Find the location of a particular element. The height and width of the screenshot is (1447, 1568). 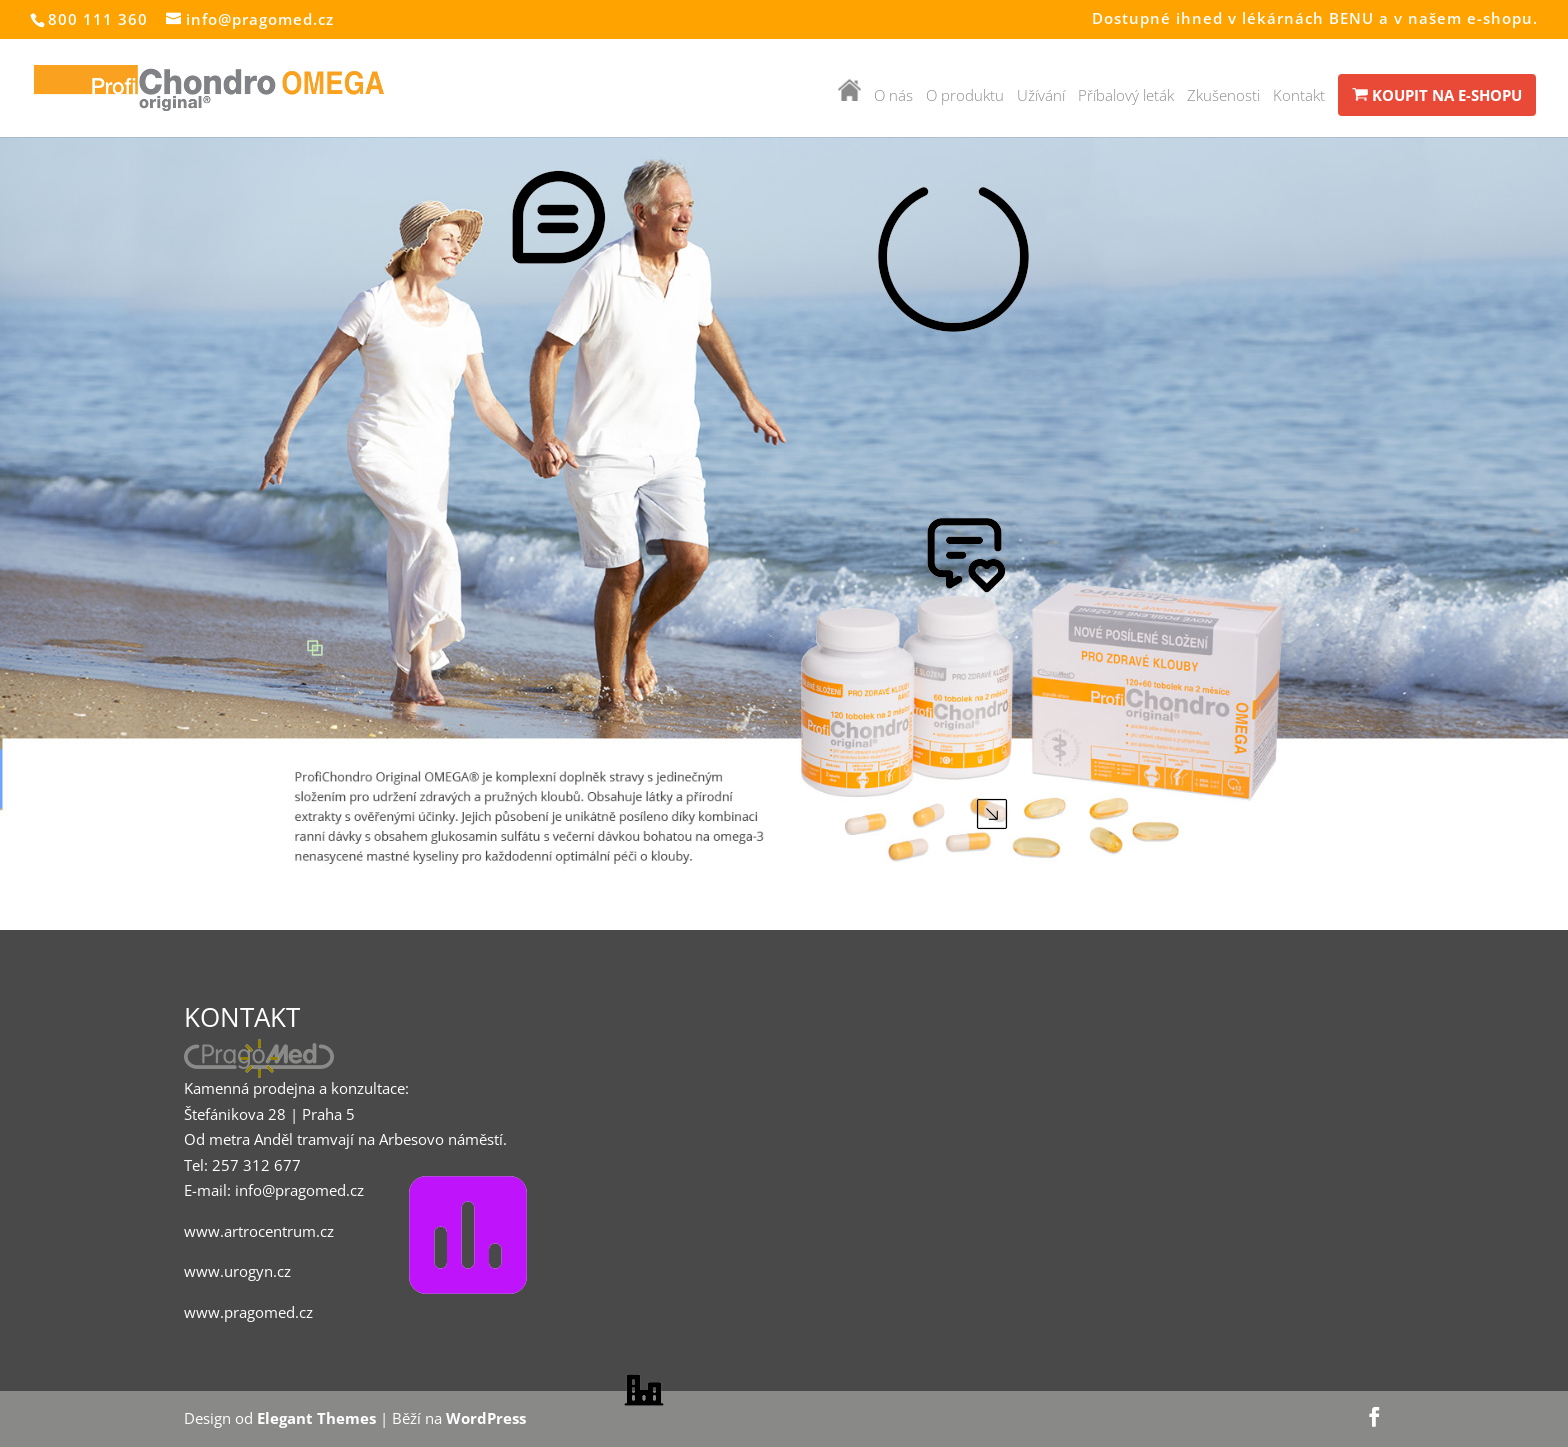

loading content in progress is located at coordinates (259, 1058).